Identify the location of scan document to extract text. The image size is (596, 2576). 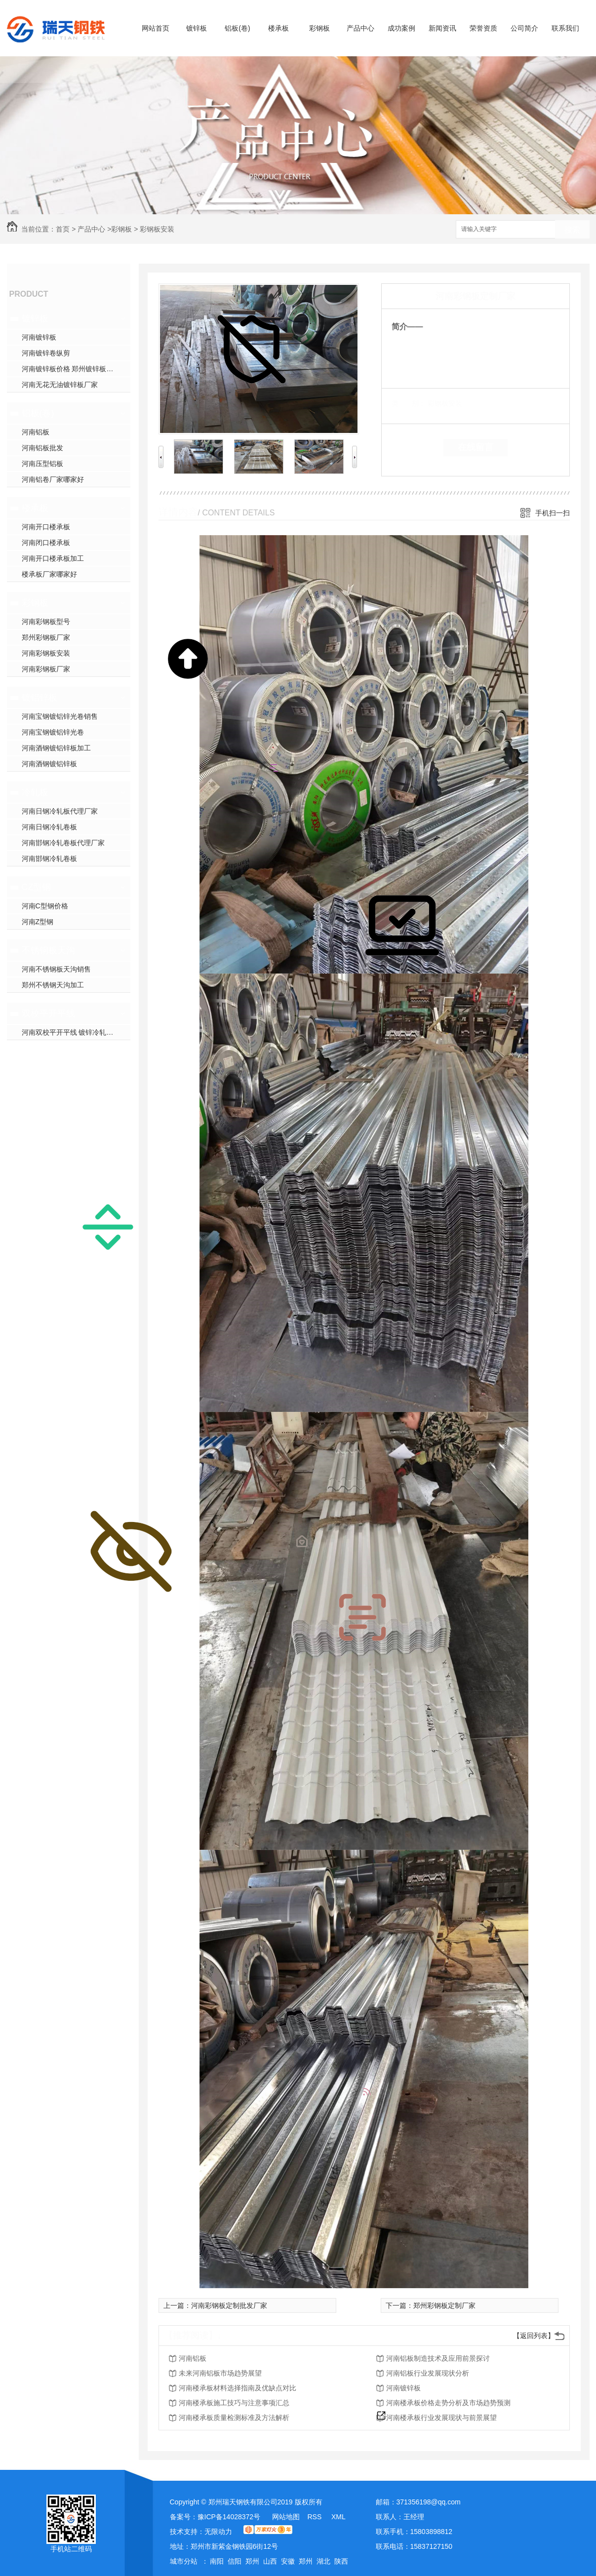
(362, 1617).